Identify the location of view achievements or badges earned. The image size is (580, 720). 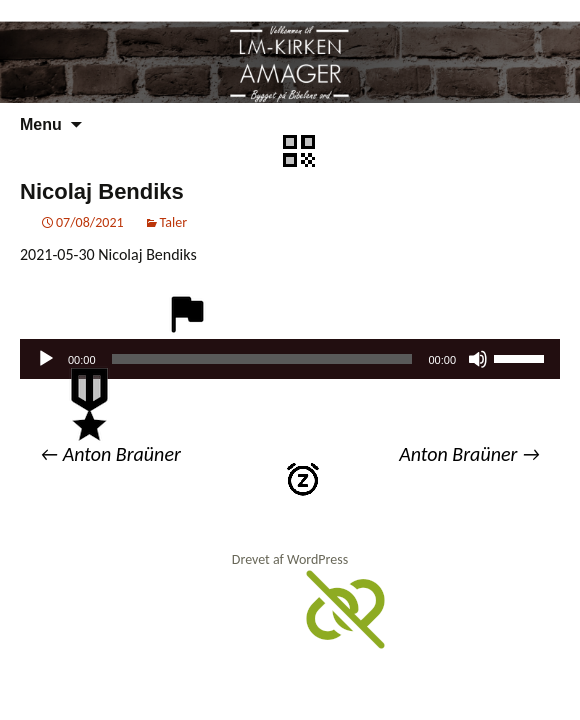
(89, 404).